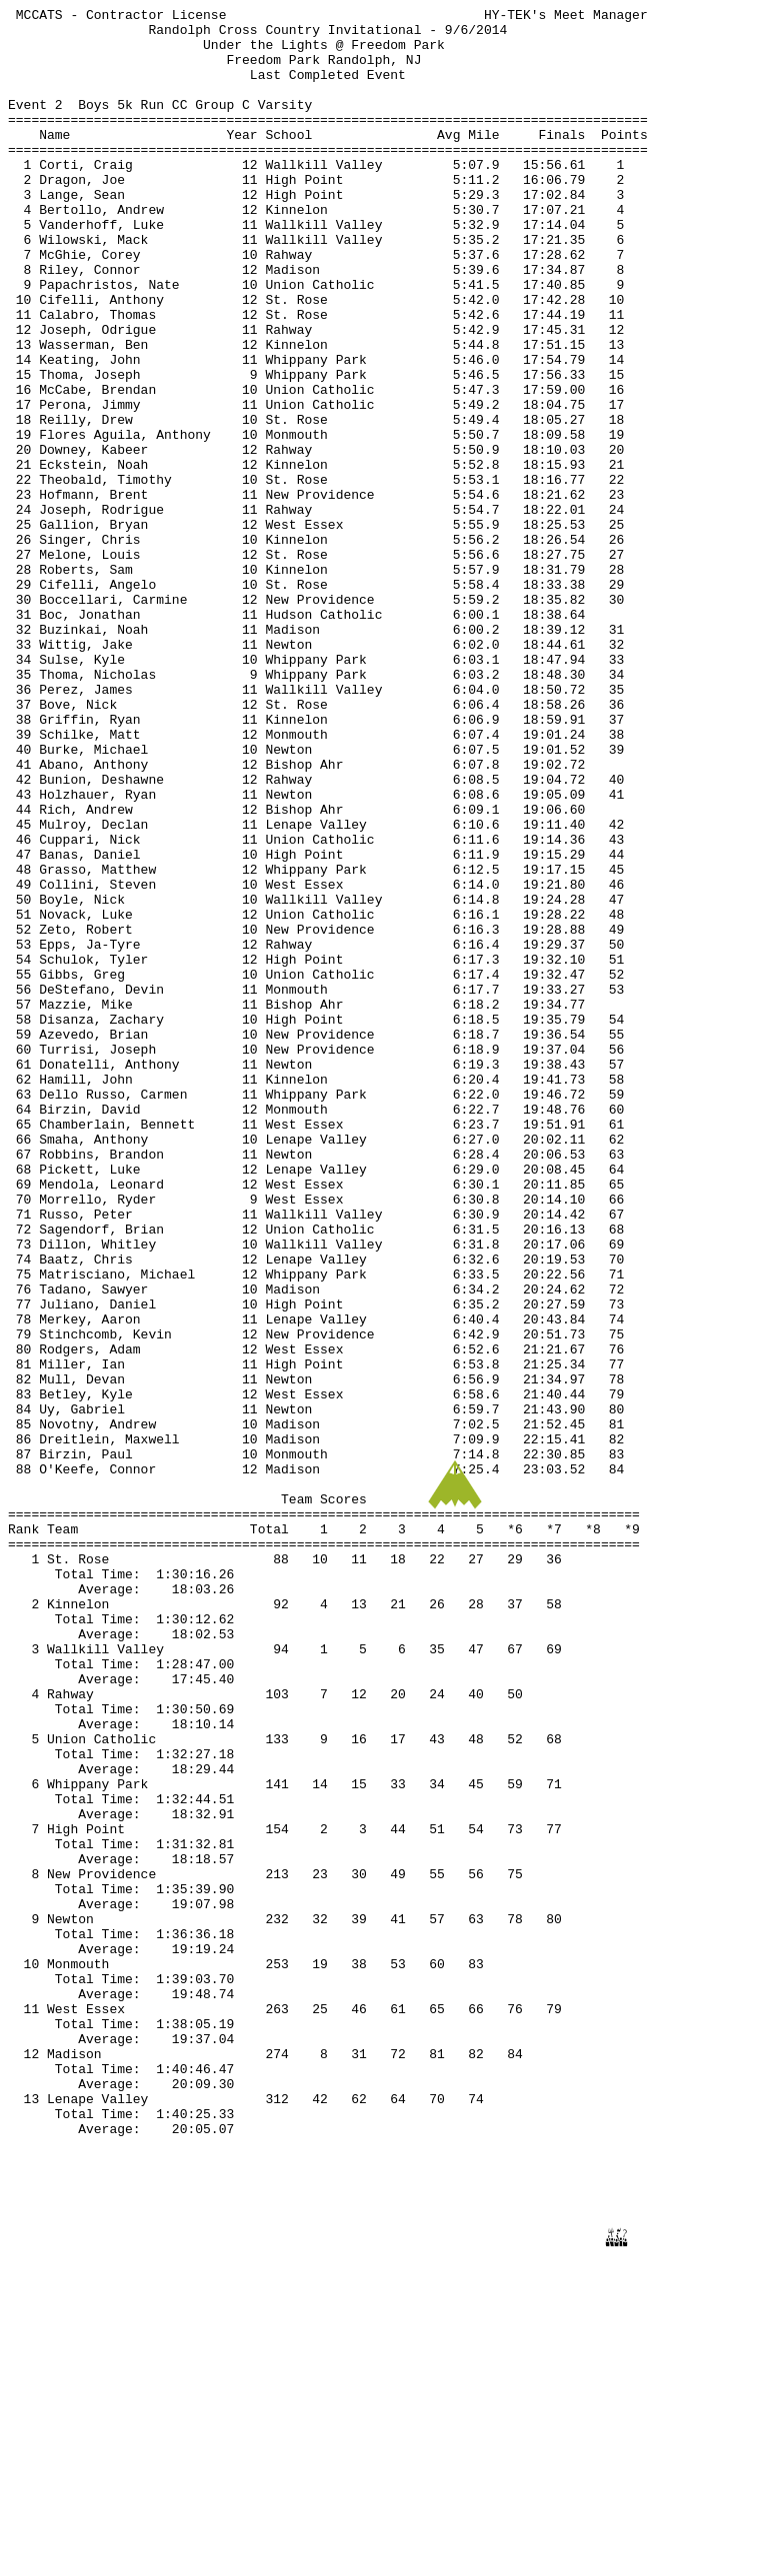 This screenshot has height=2576, width=768. Describe the element at coordinates (616, 2235) in the screenshot. I see `indicates a rebellion or protest event in-game` at that location.